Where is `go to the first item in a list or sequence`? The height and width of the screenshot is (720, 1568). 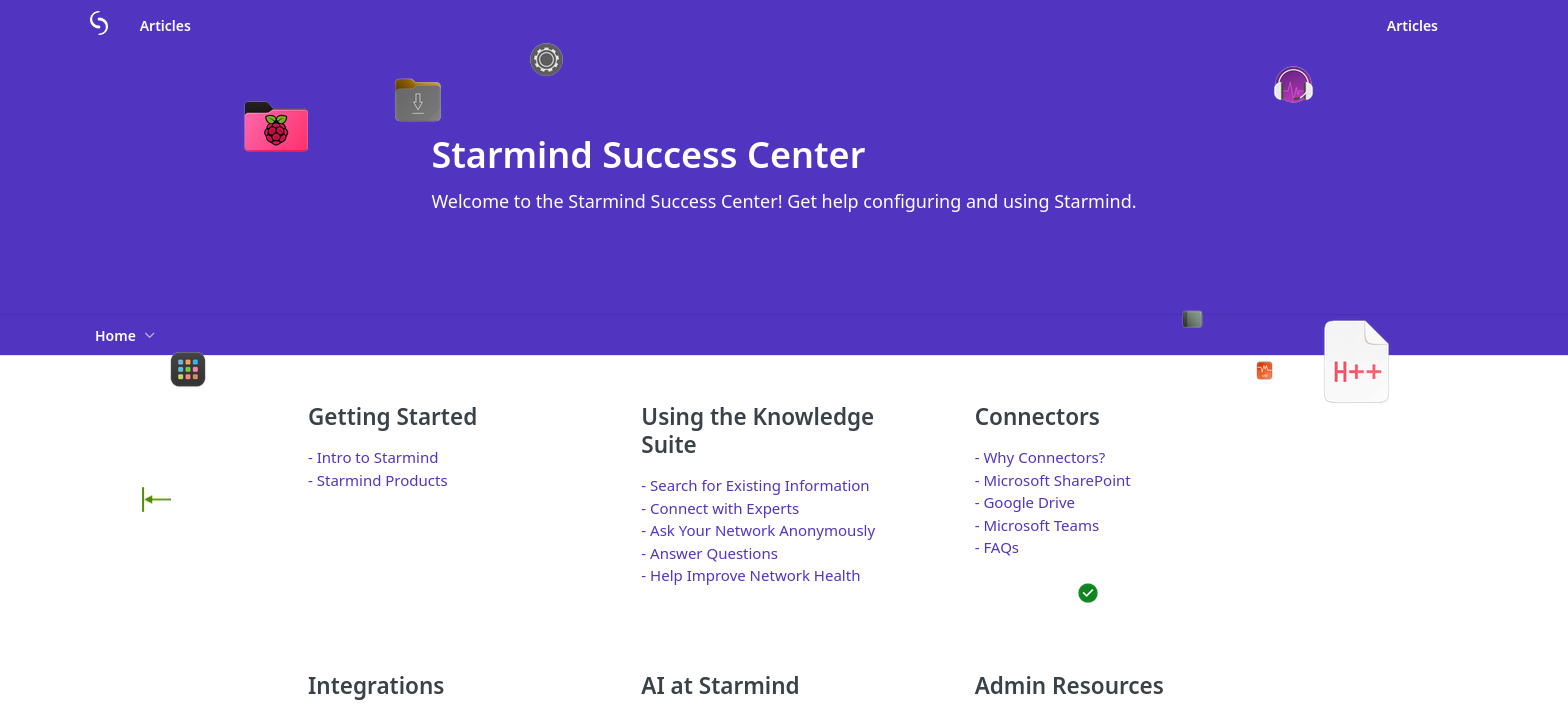 go to the first item in a list or sequence is located at coordinates (156, 499).